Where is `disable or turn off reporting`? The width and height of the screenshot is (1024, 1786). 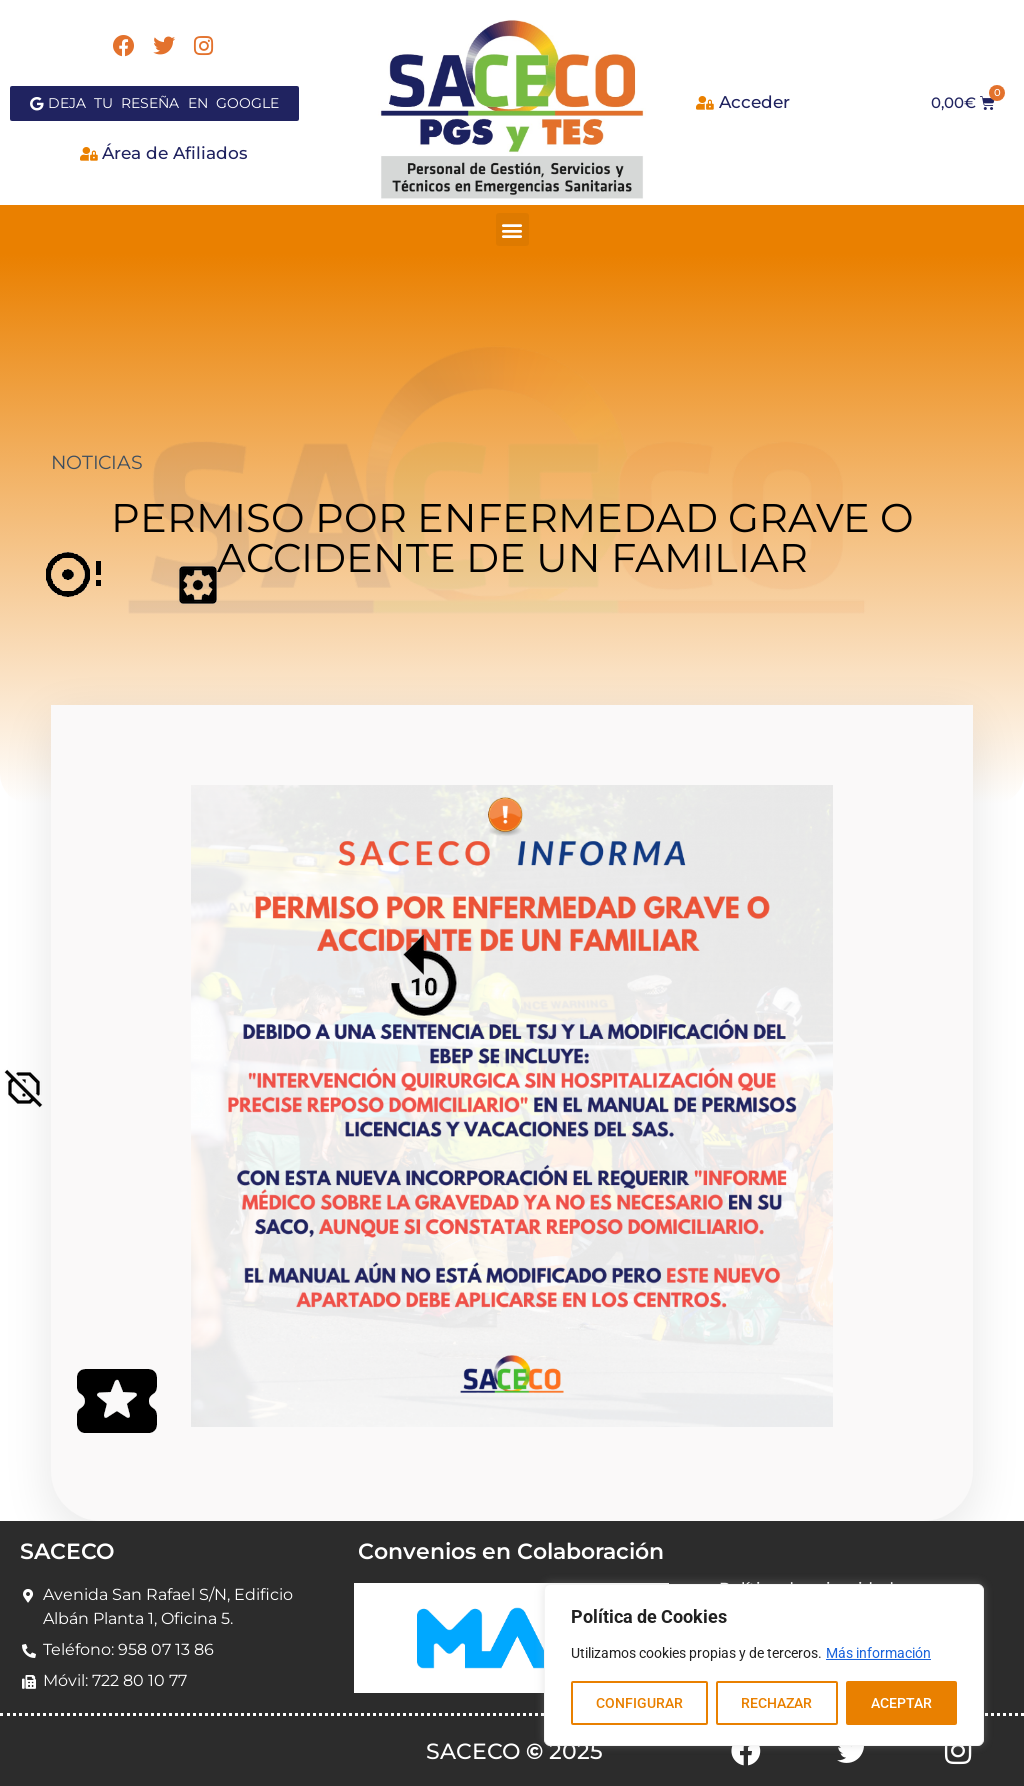
disable or turn off reporting is located at coordinates (24, 1088).